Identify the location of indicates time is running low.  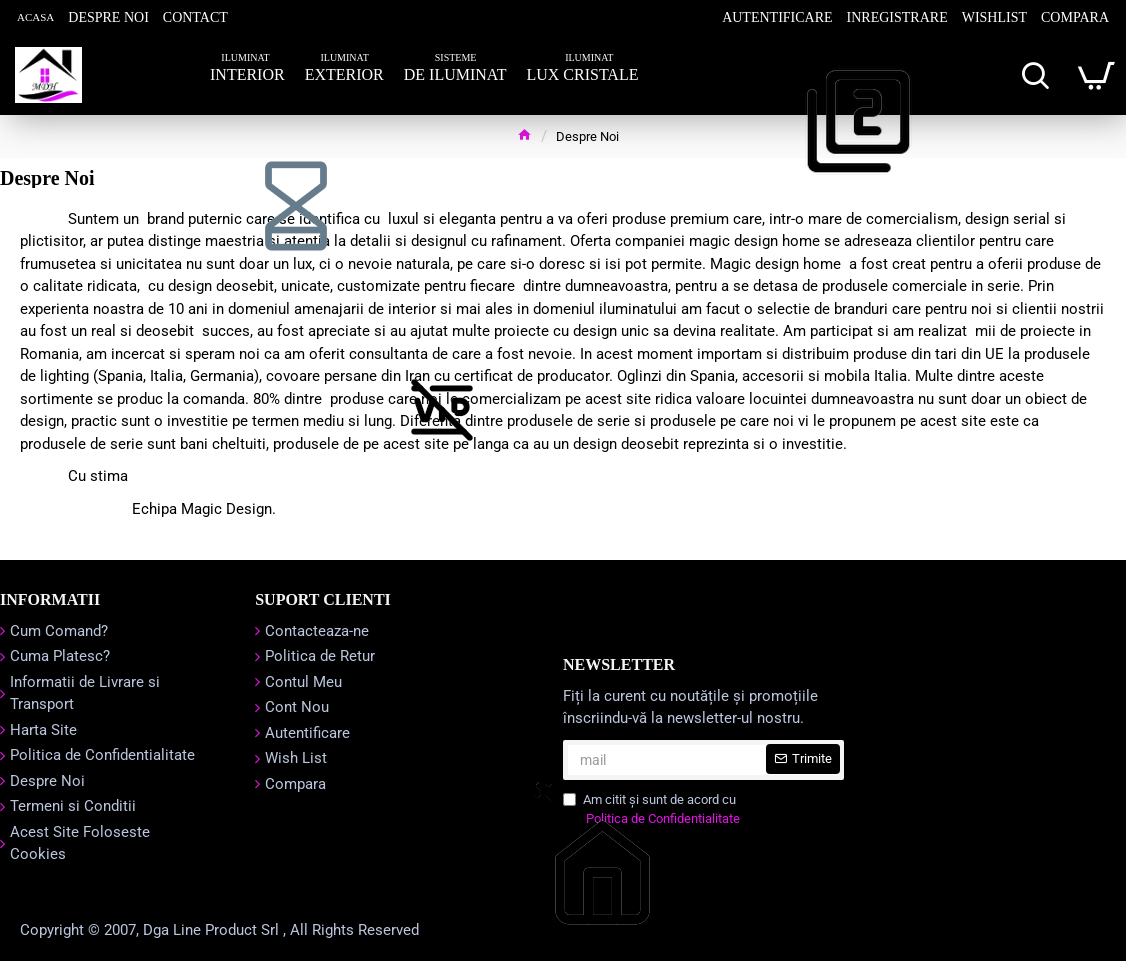
(296, 206).